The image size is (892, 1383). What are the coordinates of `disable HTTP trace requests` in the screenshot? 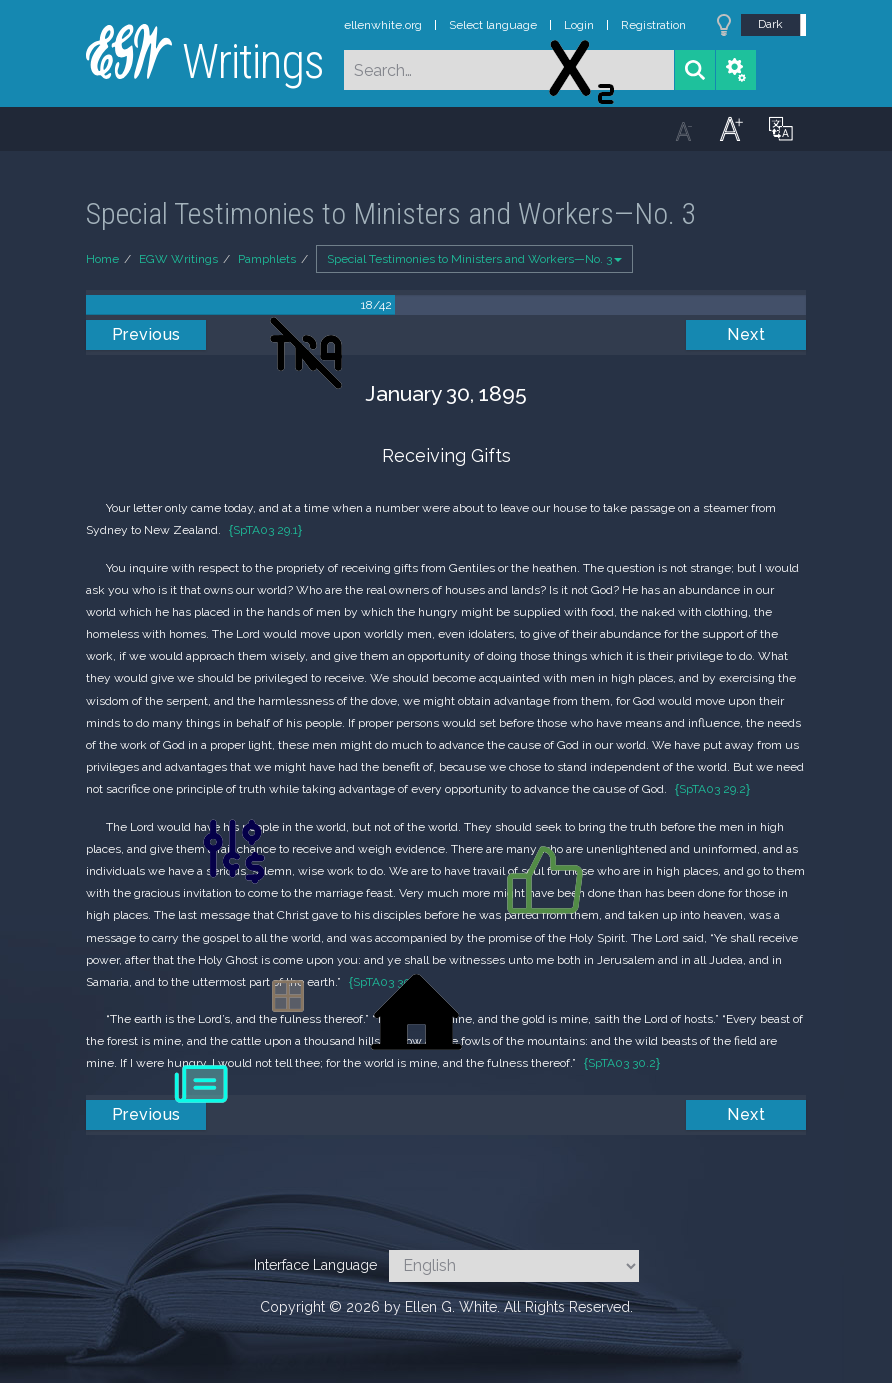 It's located at (306, 353).